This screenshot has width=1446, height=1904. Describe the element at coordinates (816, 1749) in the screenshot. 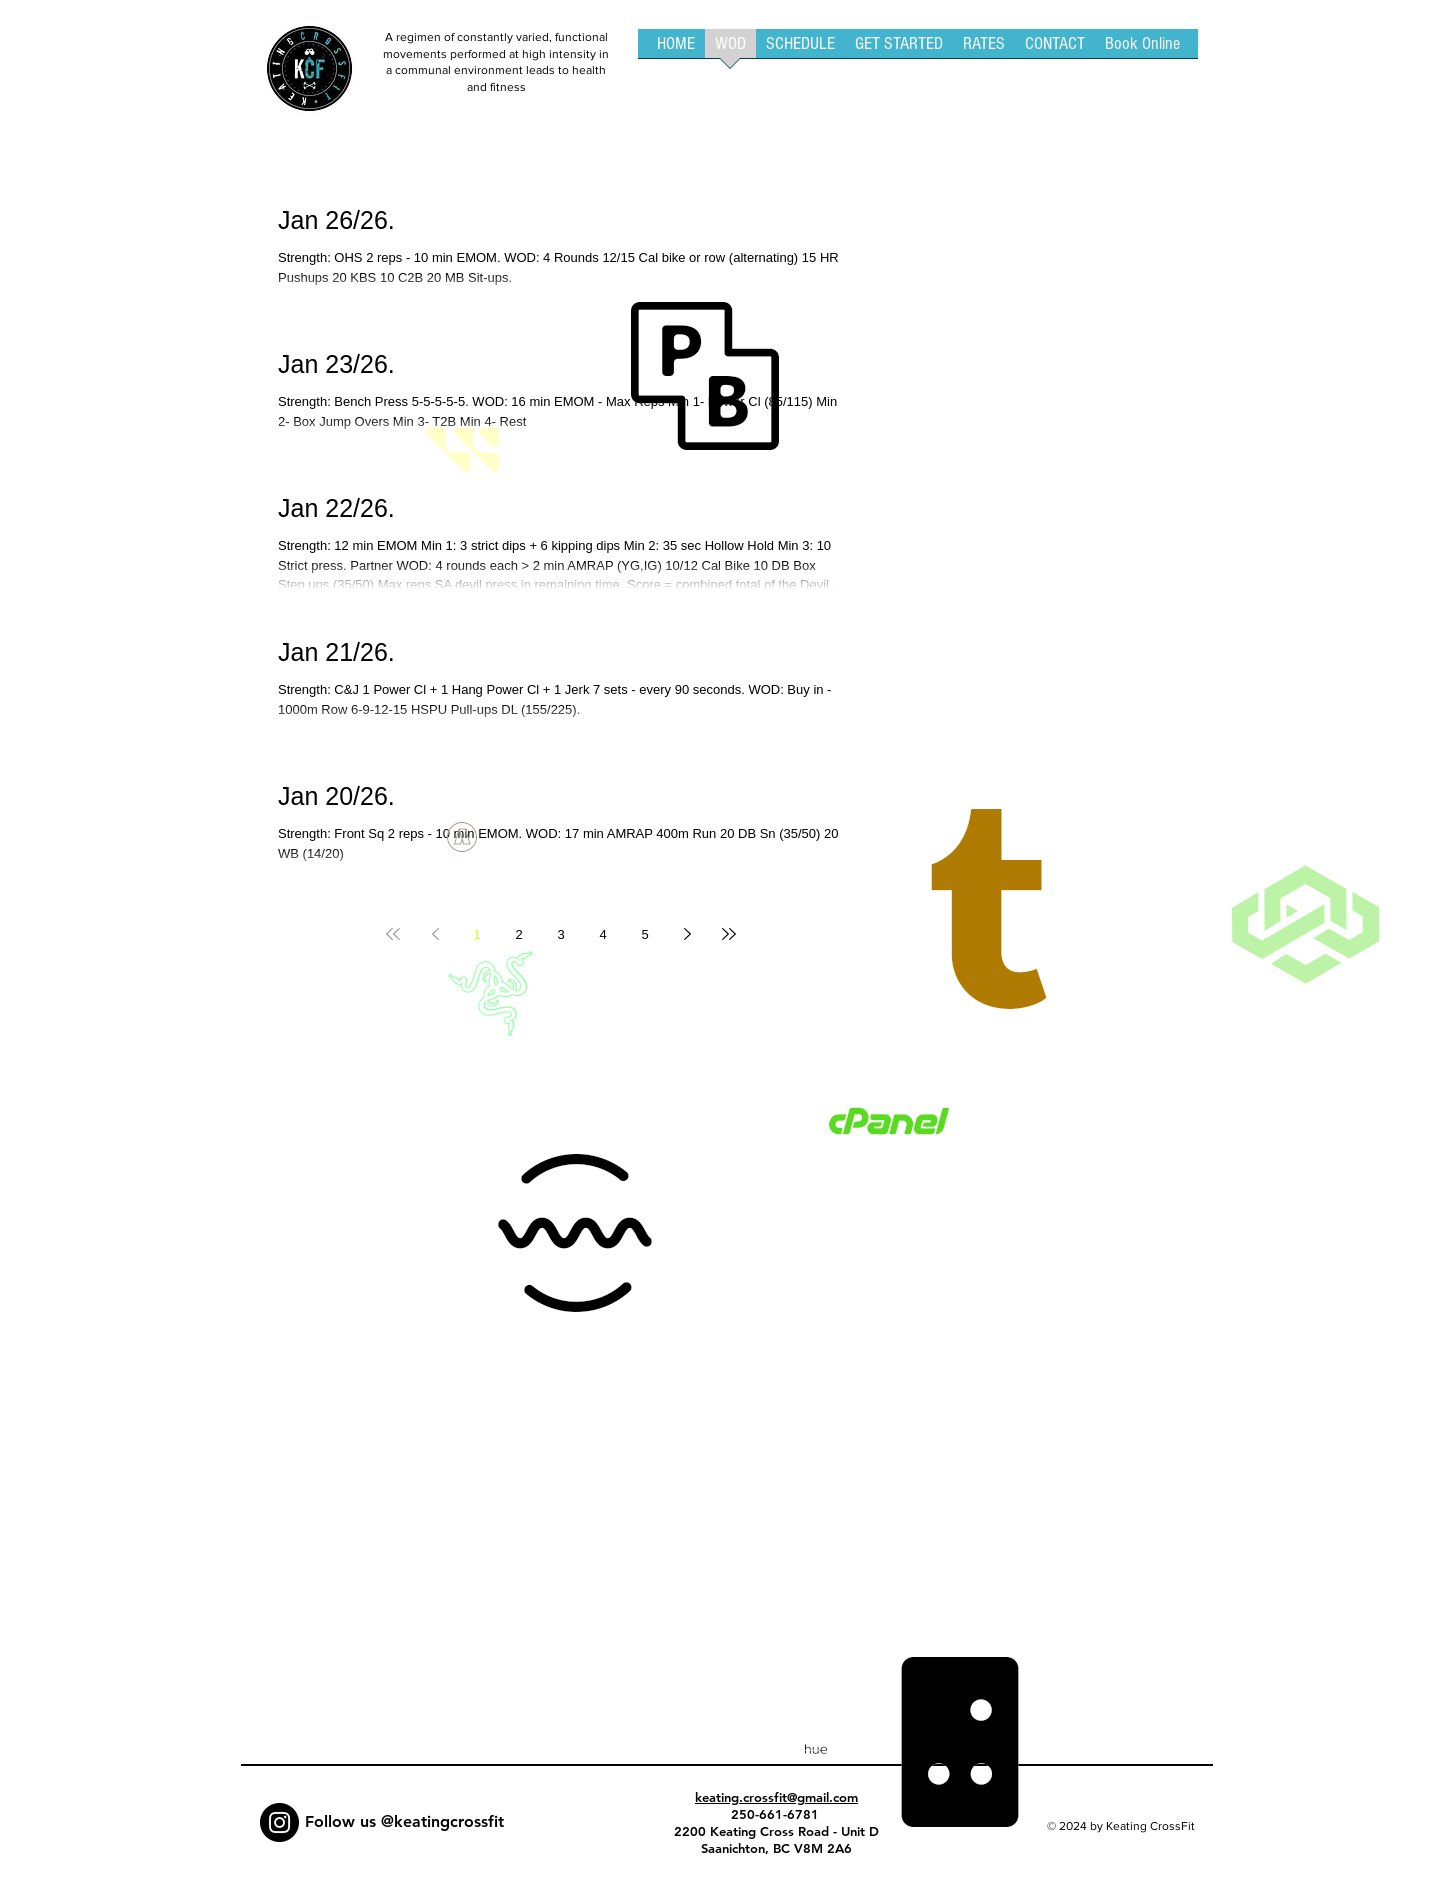

I see `open Philips Hue smart lighting app` at that location.